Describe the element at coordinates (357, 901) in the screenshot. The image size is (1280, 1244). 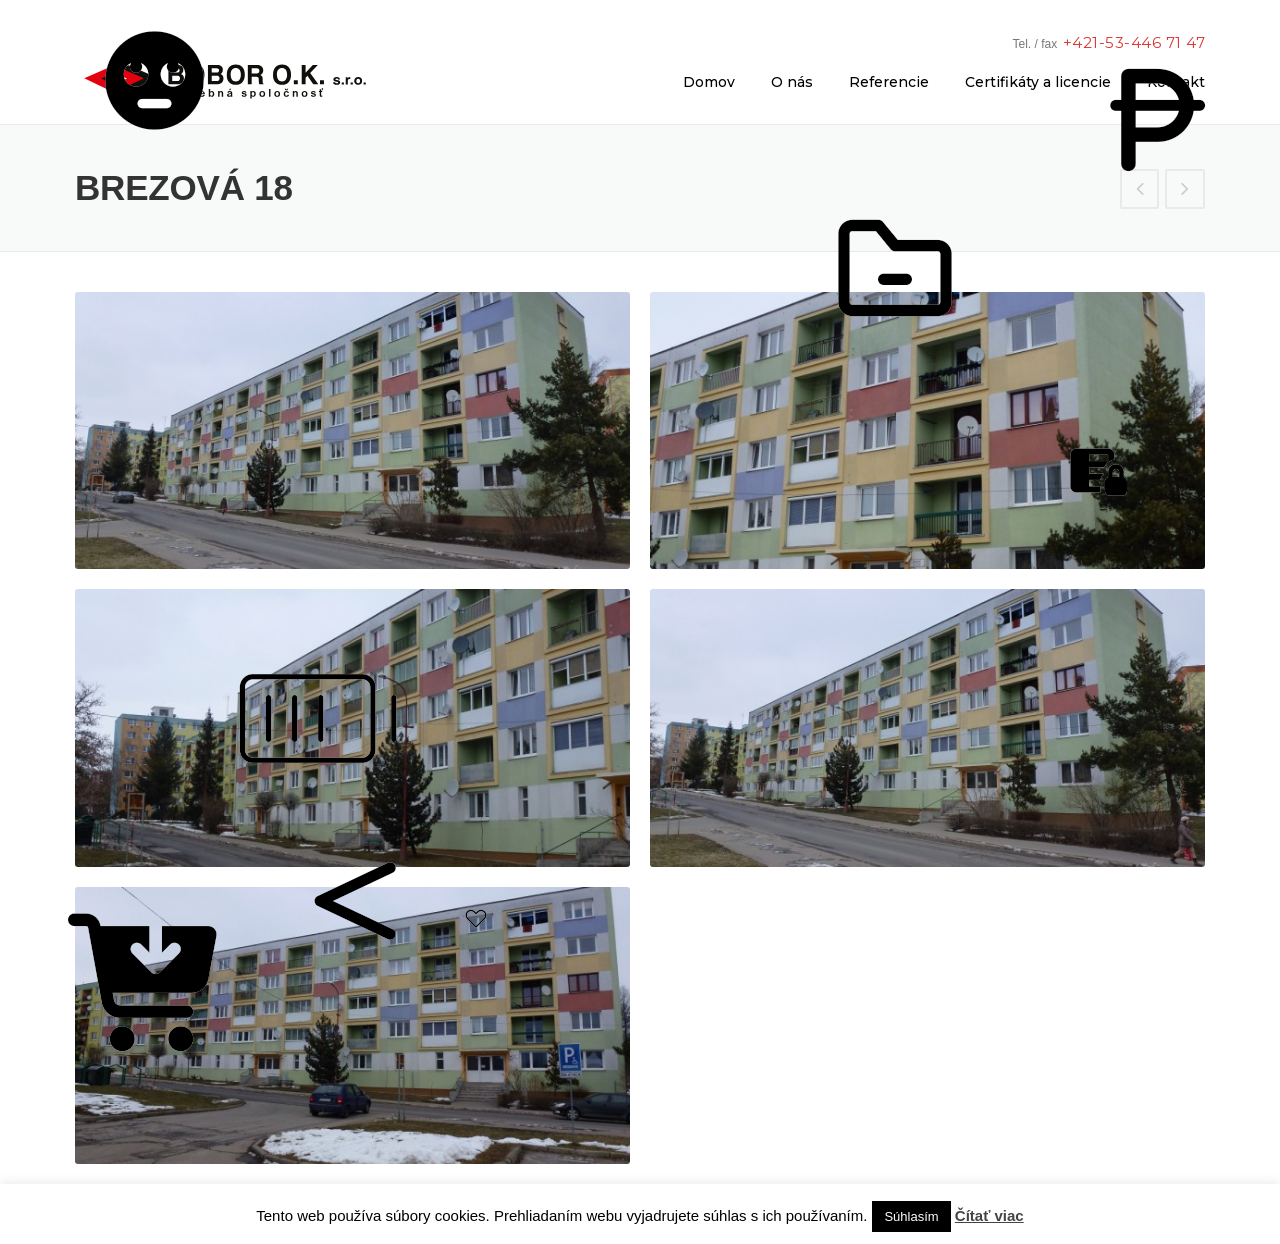
I see `go back to the previous screen` at that location.